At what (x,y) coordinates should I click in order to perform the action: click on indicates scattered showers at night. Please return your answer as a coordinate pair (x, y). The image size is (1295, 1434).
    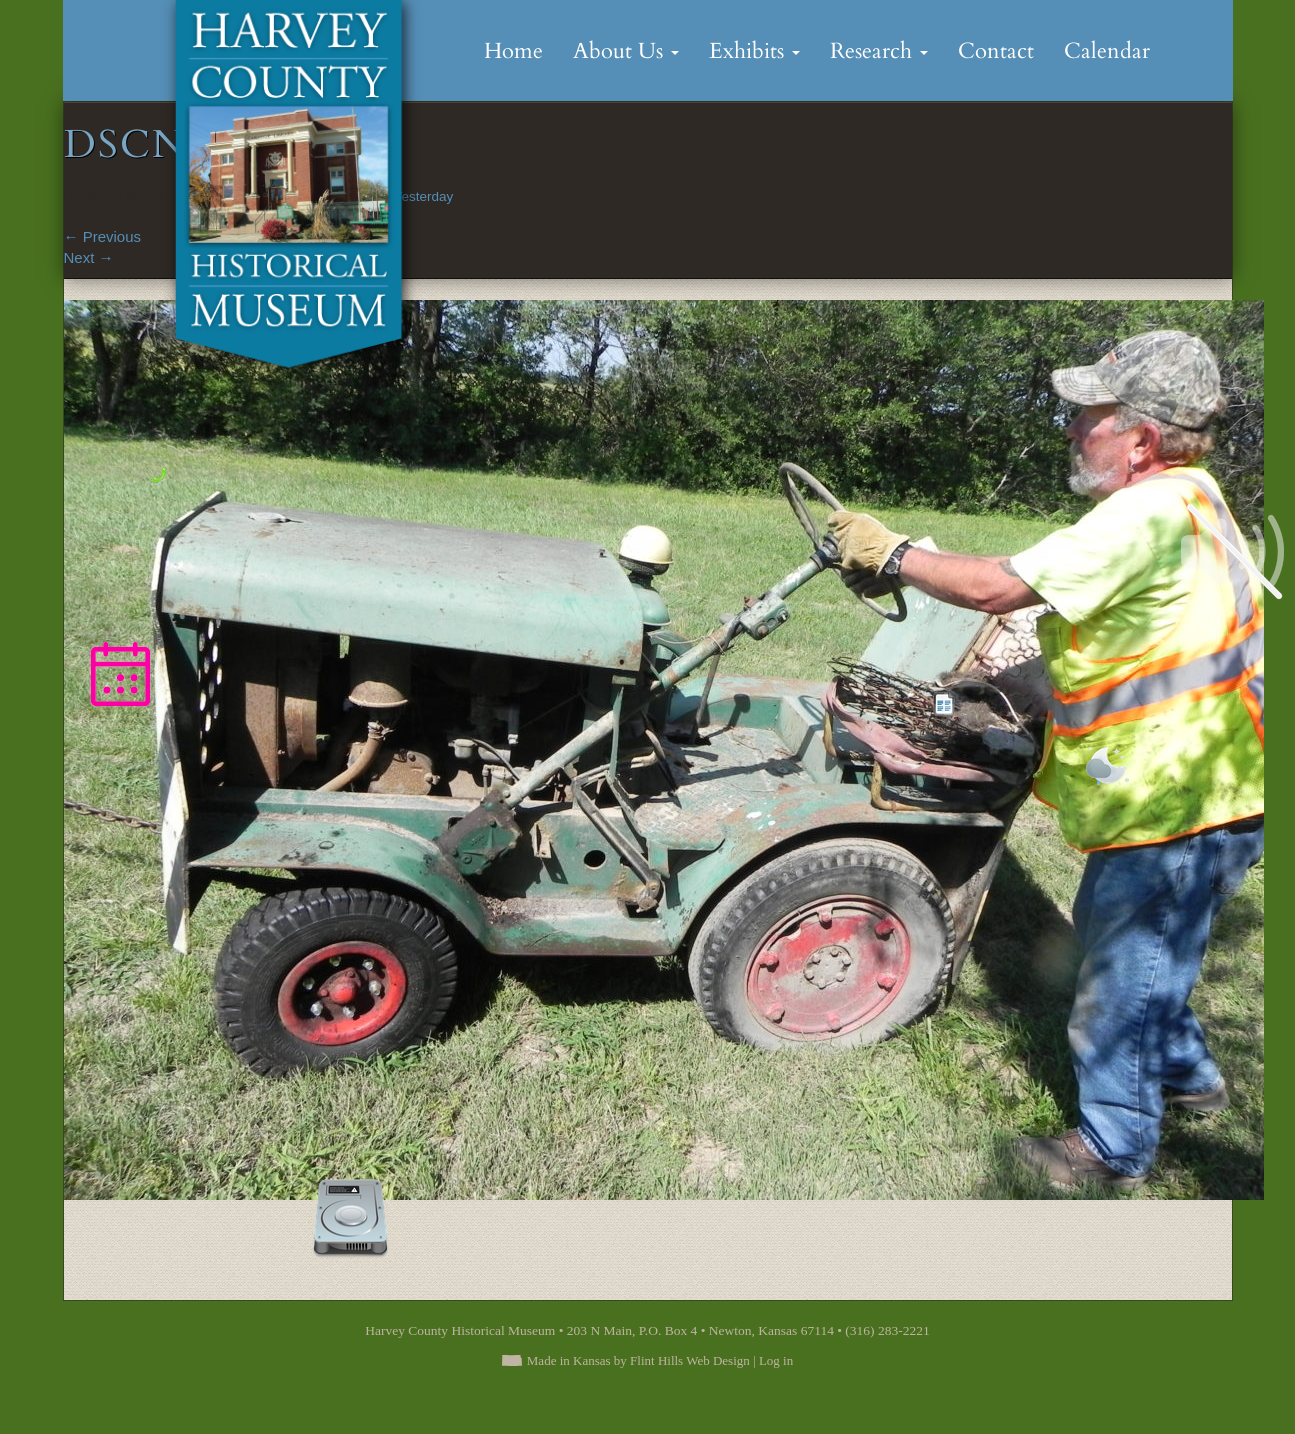
    Looking at the image, I should click on (1107, 765).